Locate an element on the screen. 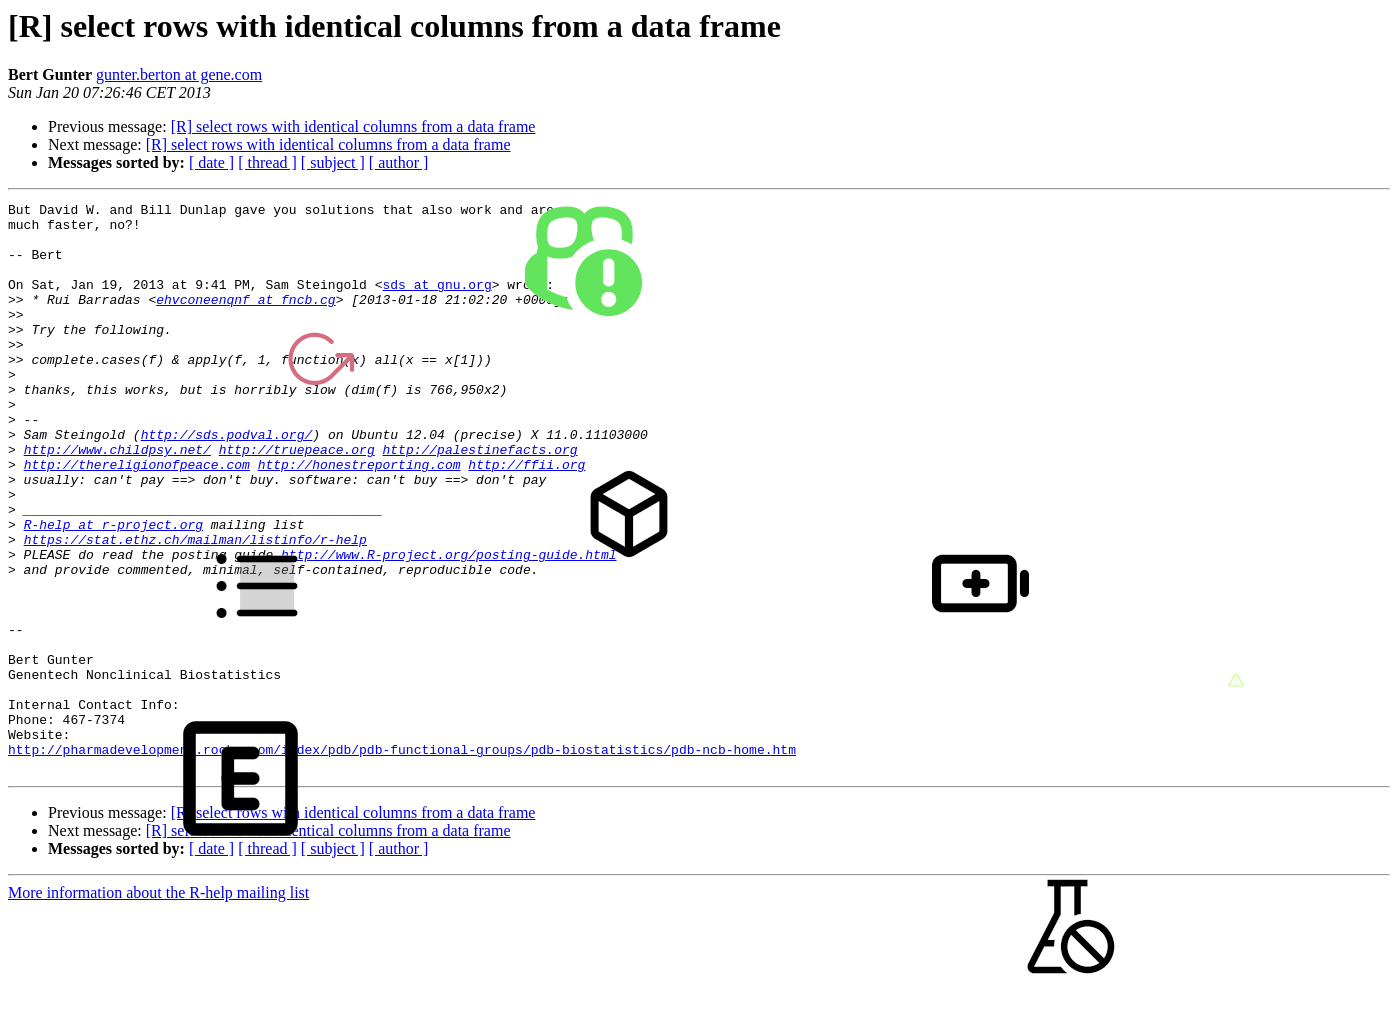  view package or dependency details is located at coordinates (629, 514).